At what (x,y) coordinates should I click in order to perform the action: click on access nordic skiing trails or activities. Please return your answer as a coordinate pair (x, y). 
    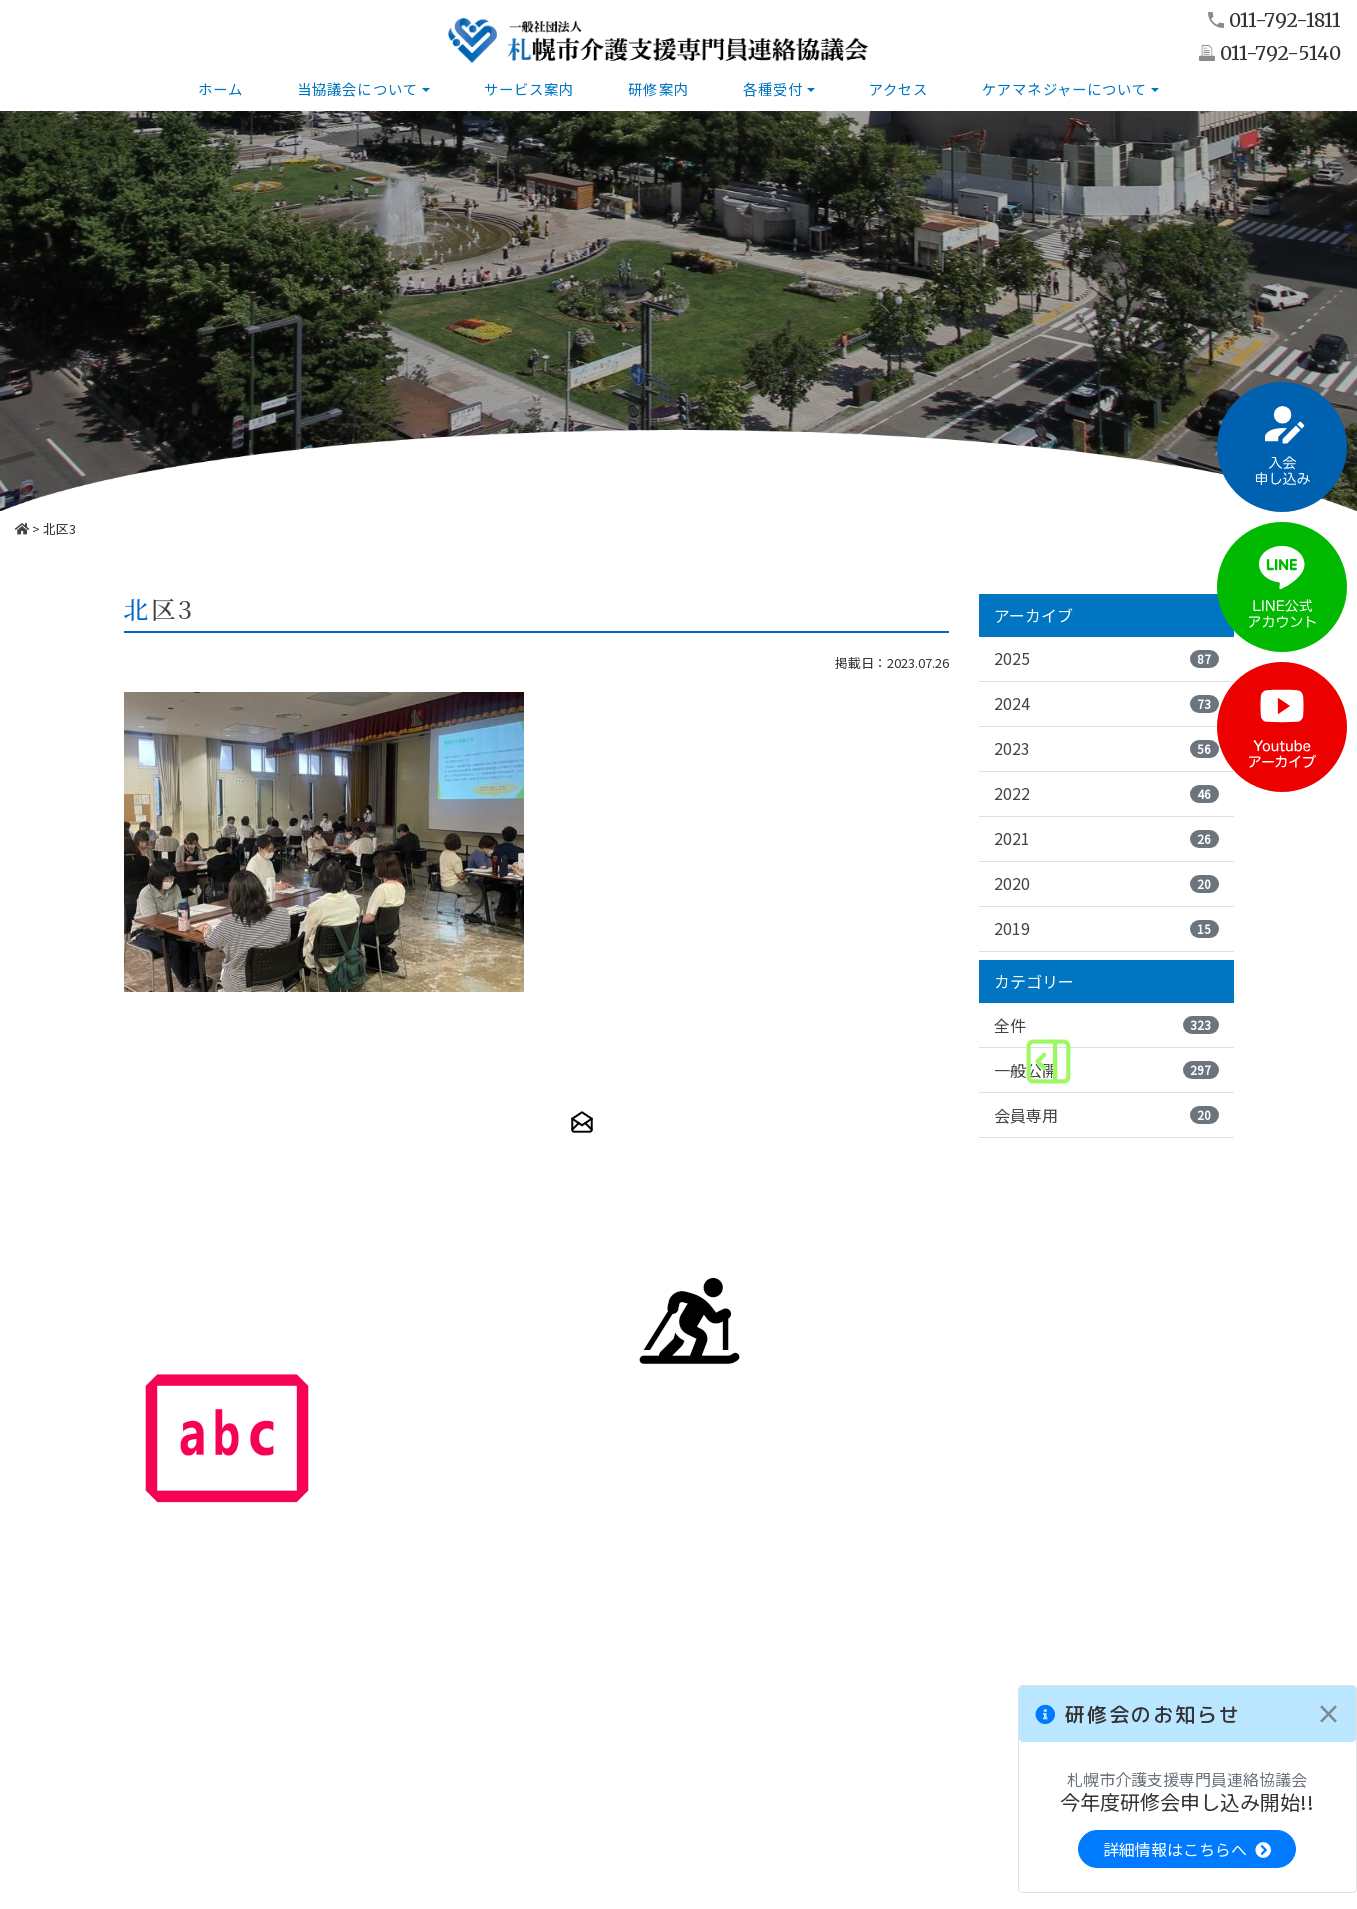
    Looking at the image, I should click on (689, 1319).